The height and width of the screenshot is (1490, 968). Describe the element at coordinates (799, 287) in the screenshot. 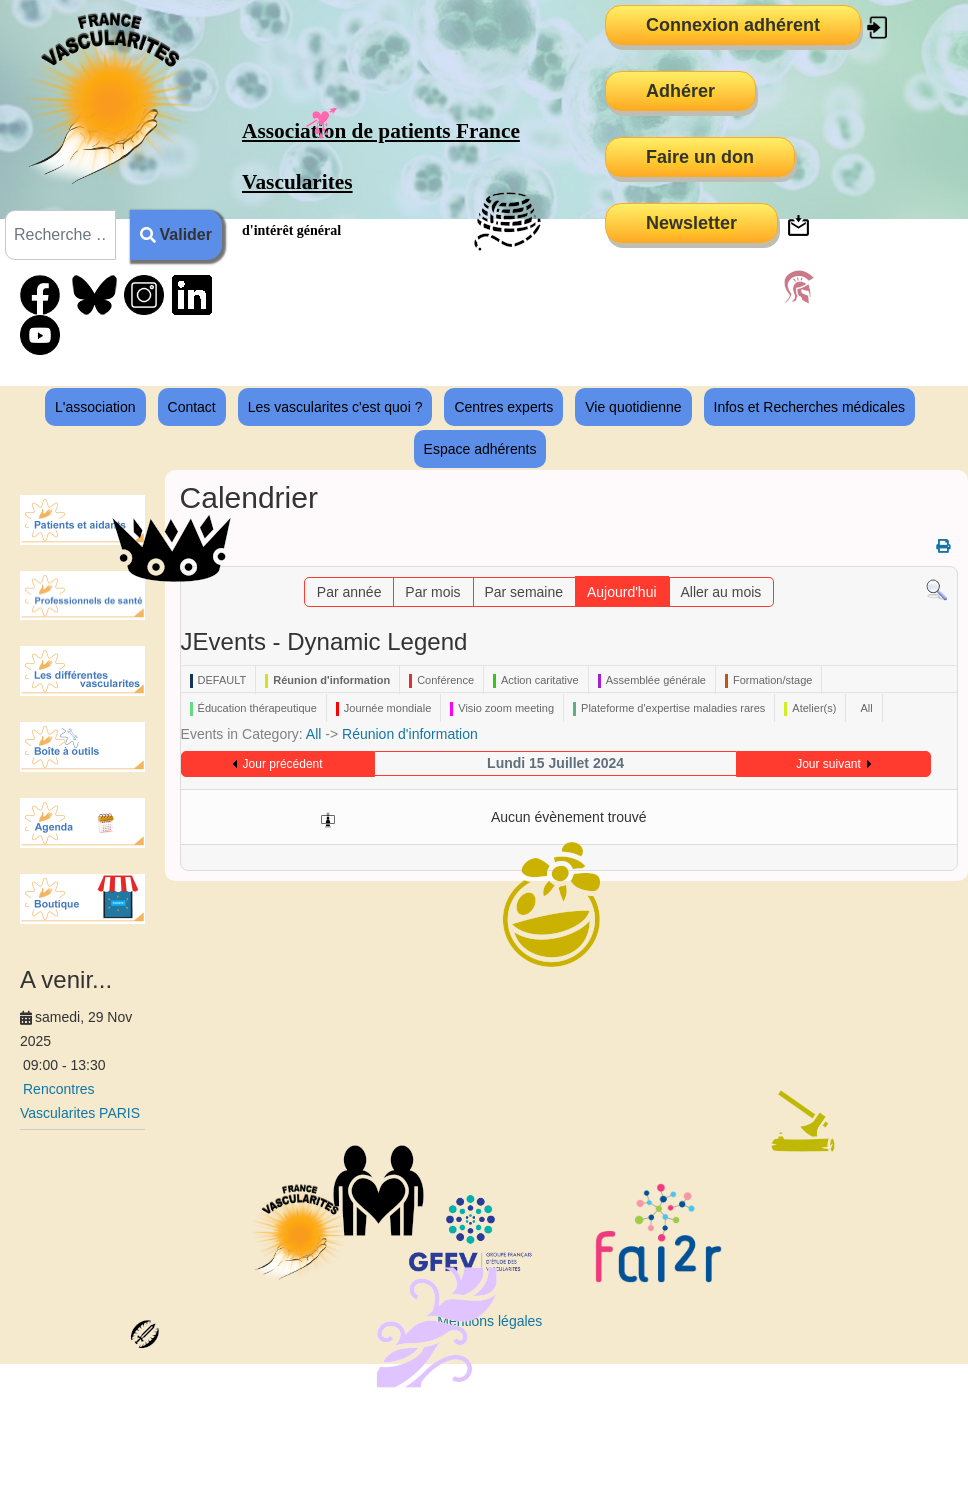

I see `select warrior or spartan character class` at that location.